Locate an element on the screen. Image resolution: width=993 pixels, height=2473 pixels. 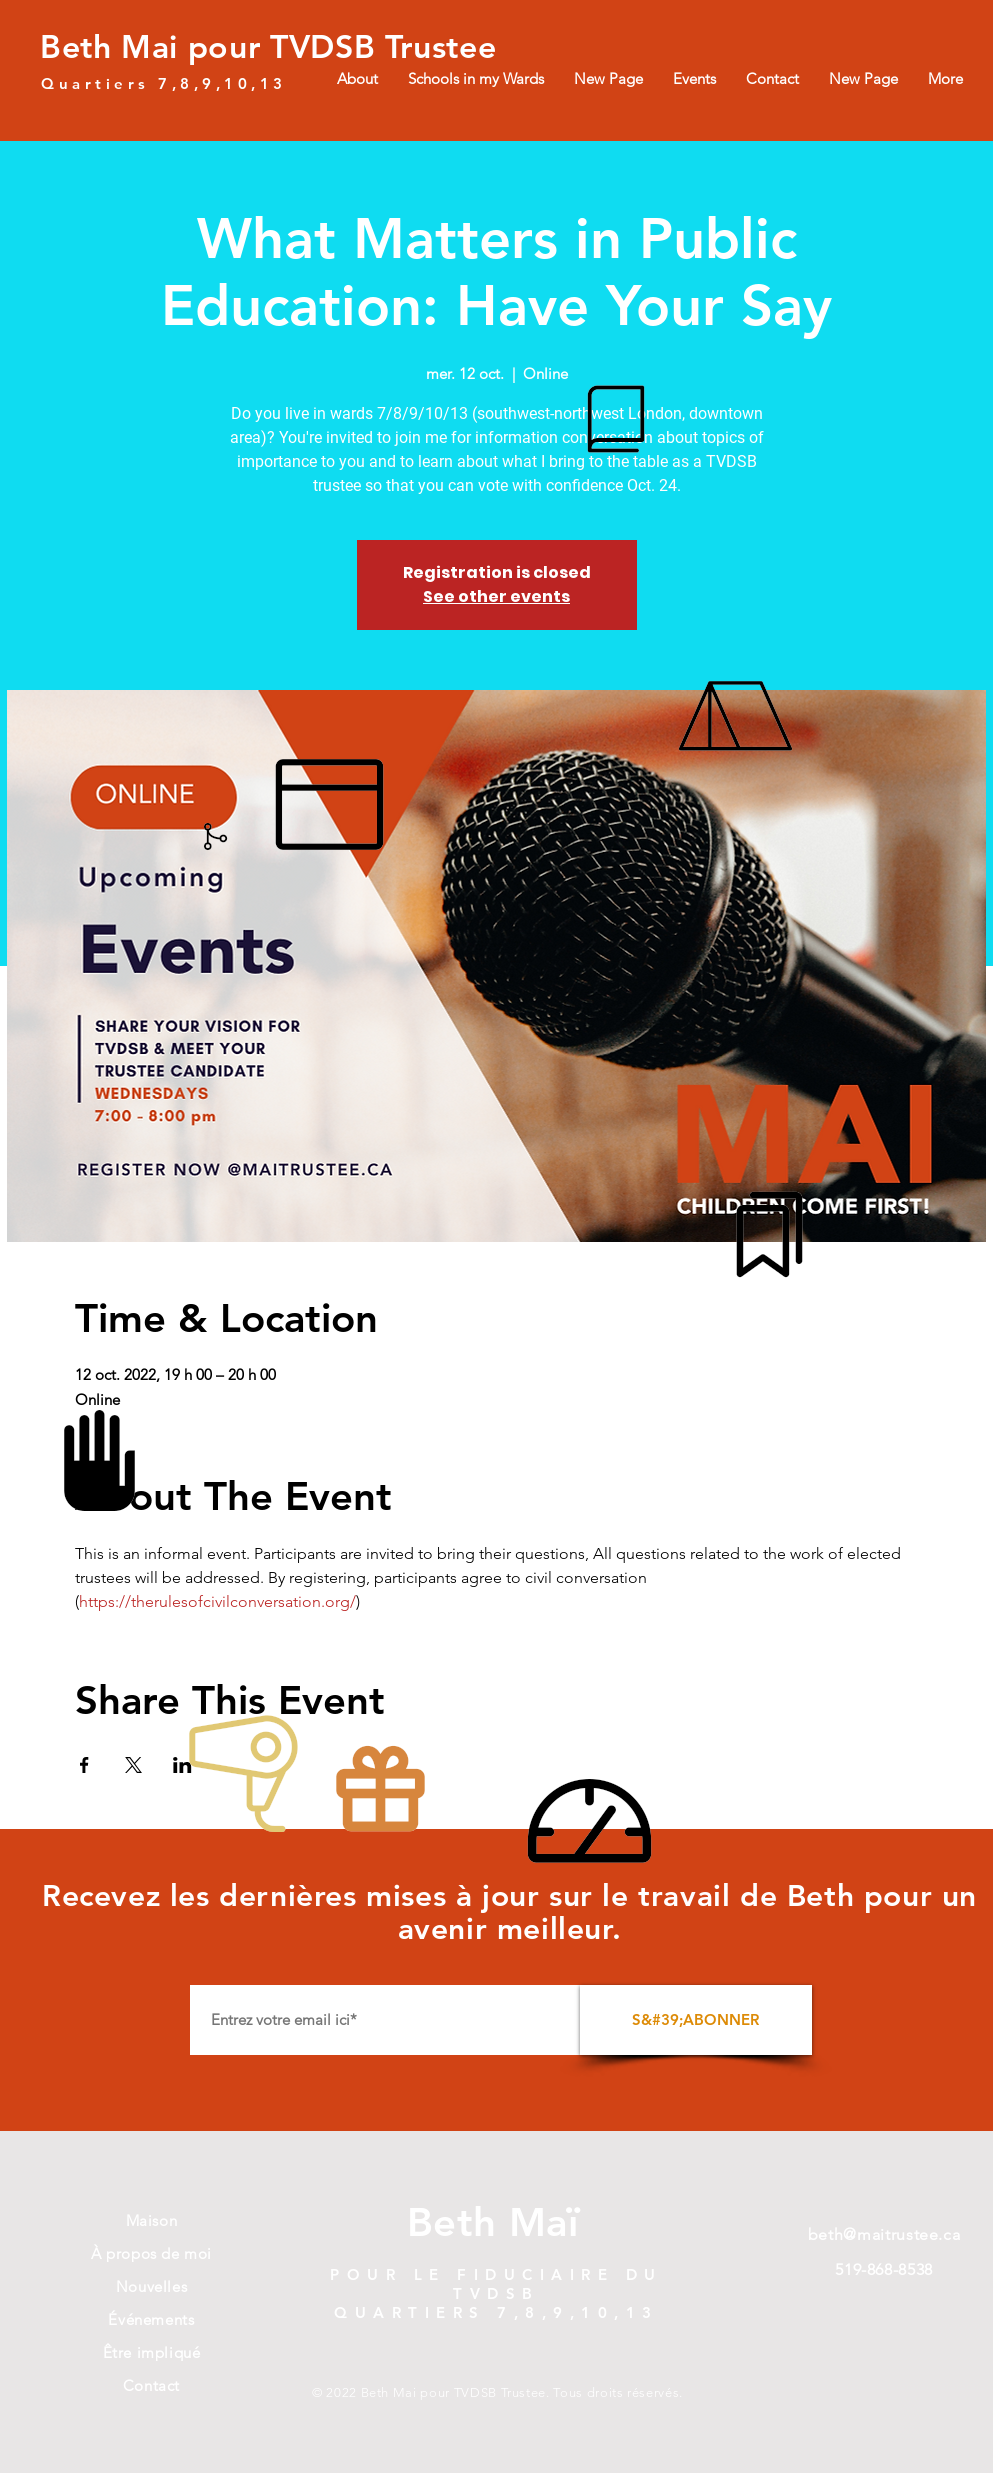
open web browser is located at coordinates (329, 804).